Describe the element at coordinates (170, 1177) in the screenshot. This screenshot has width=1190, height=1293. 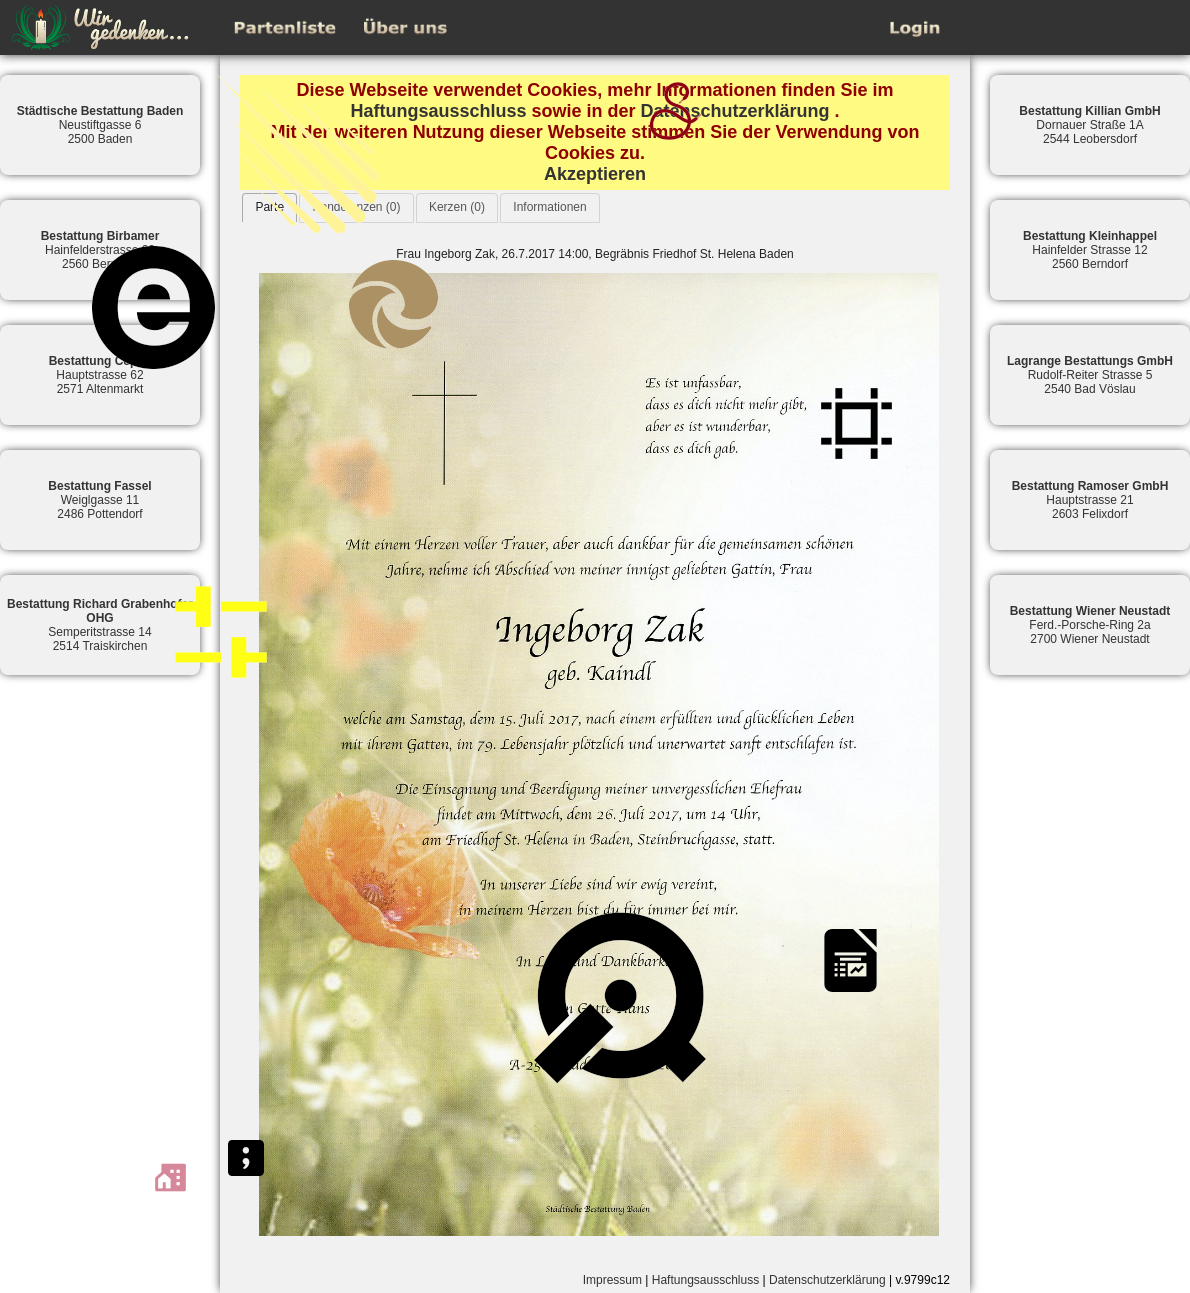
I see `access community features or forums` at that location.